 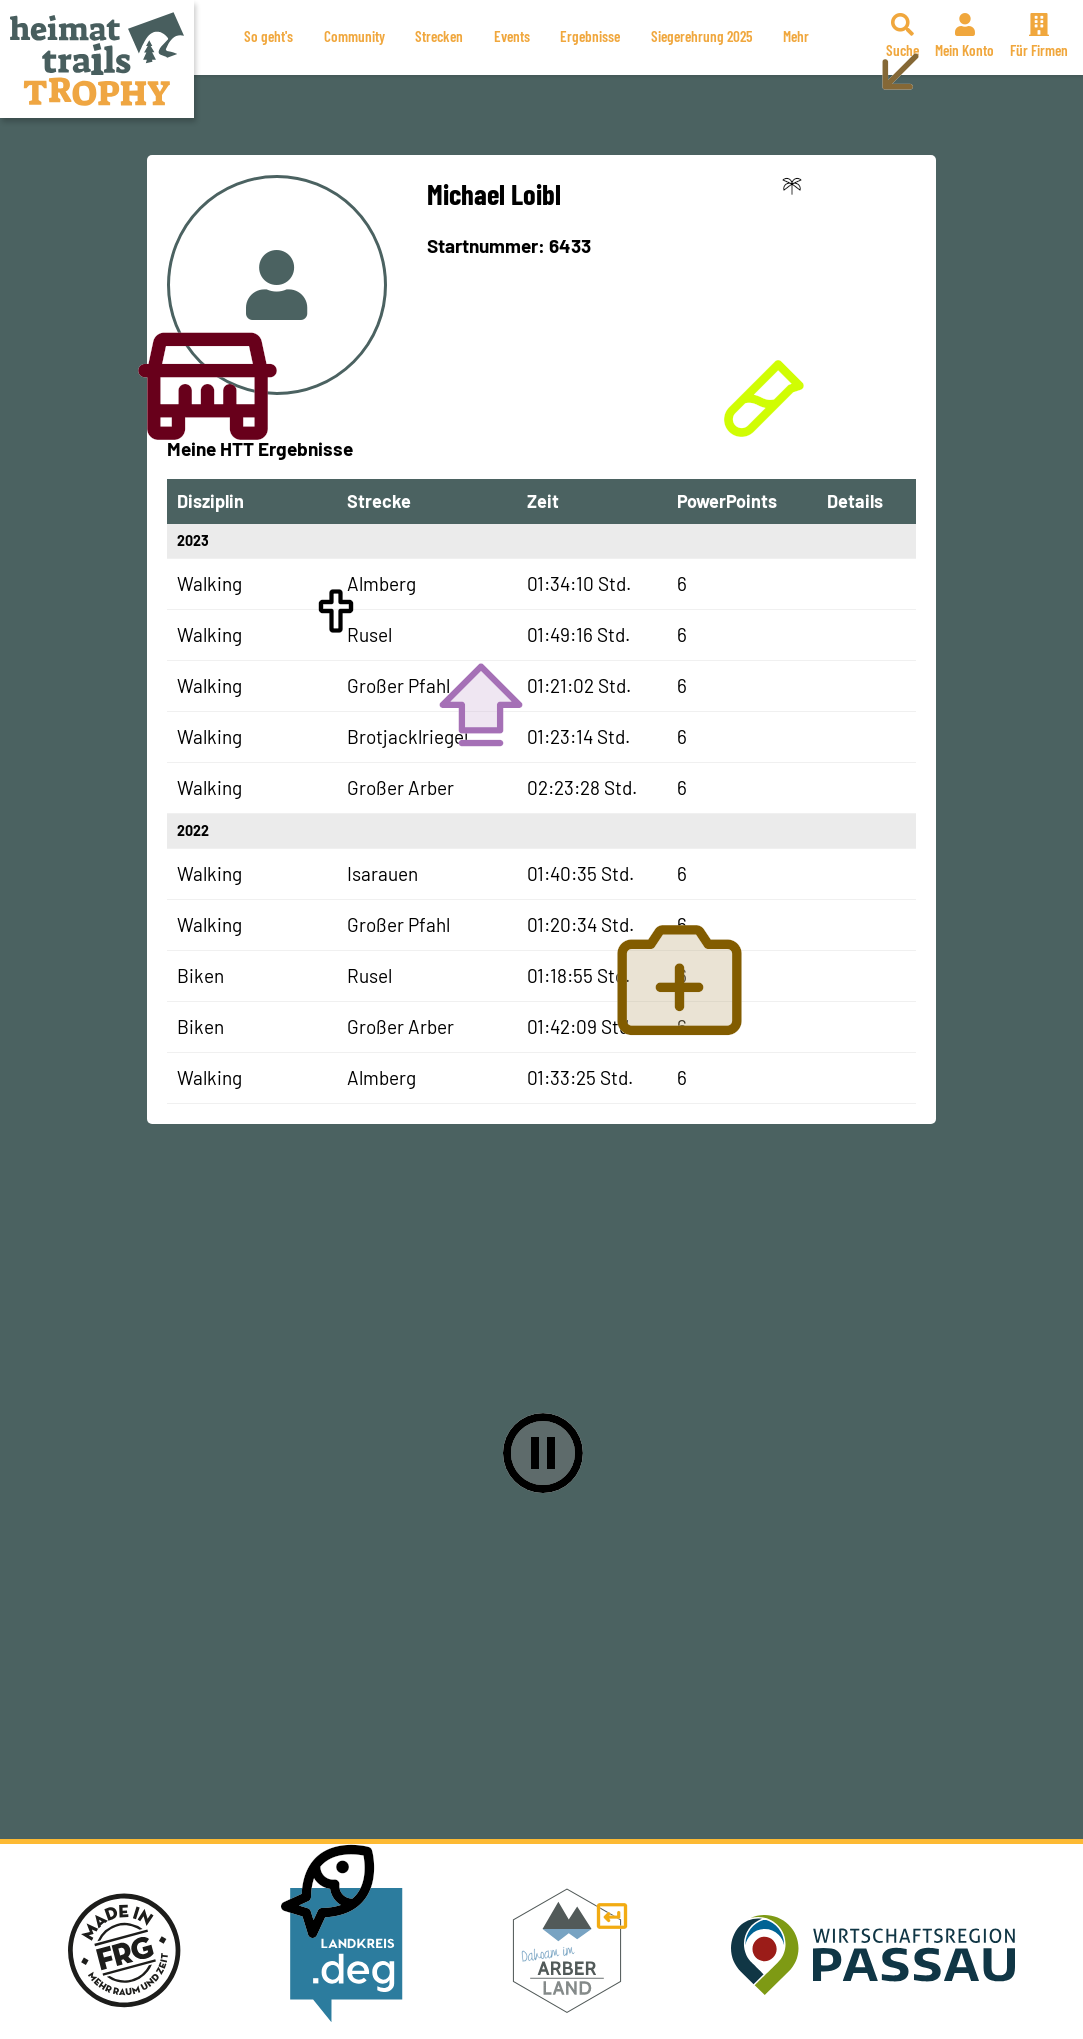 What do you see at coordinates (612, 1916) in the screenshot?
I see `press enter or return to submit` at bounding box center [612, 1916].